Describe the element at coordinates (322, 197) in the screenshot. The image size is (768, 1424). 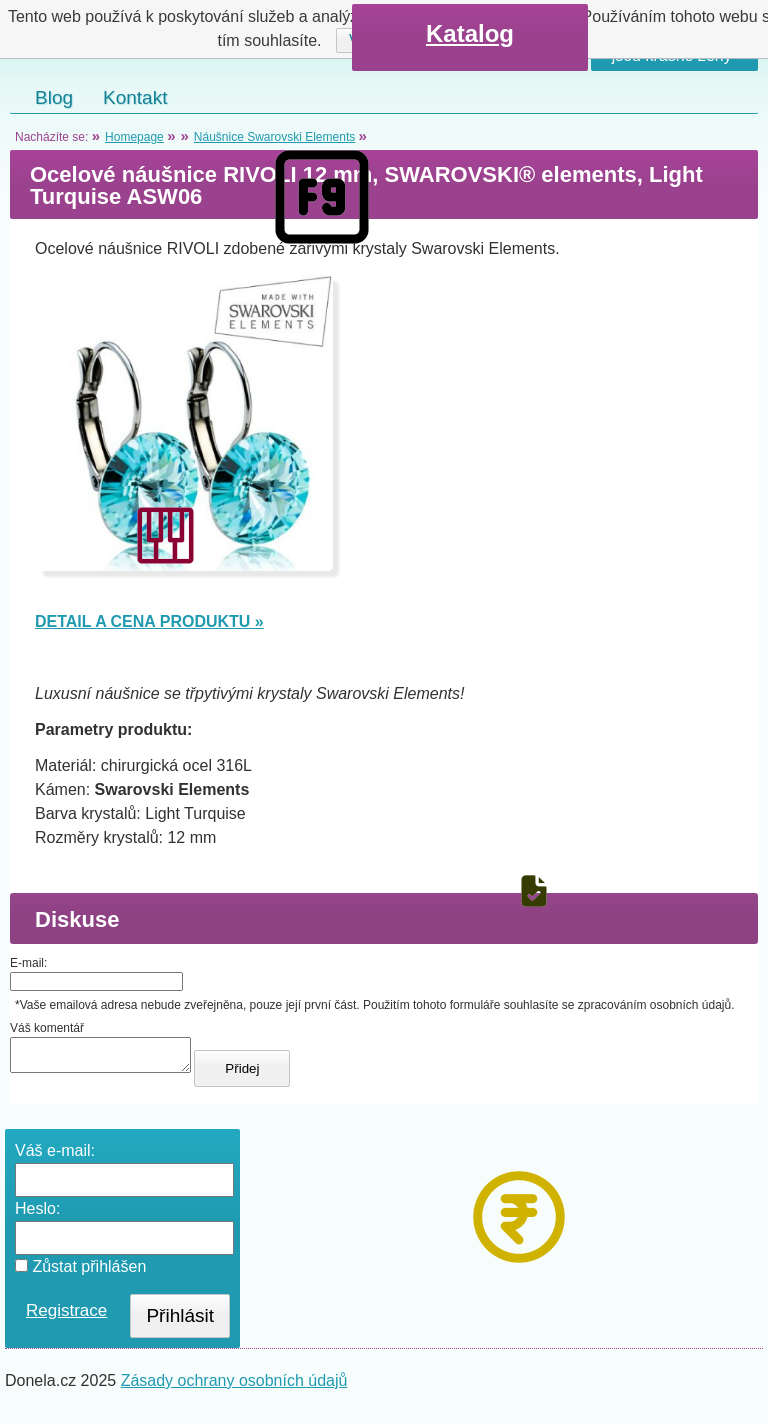
I see `press F9 function key` at that location.